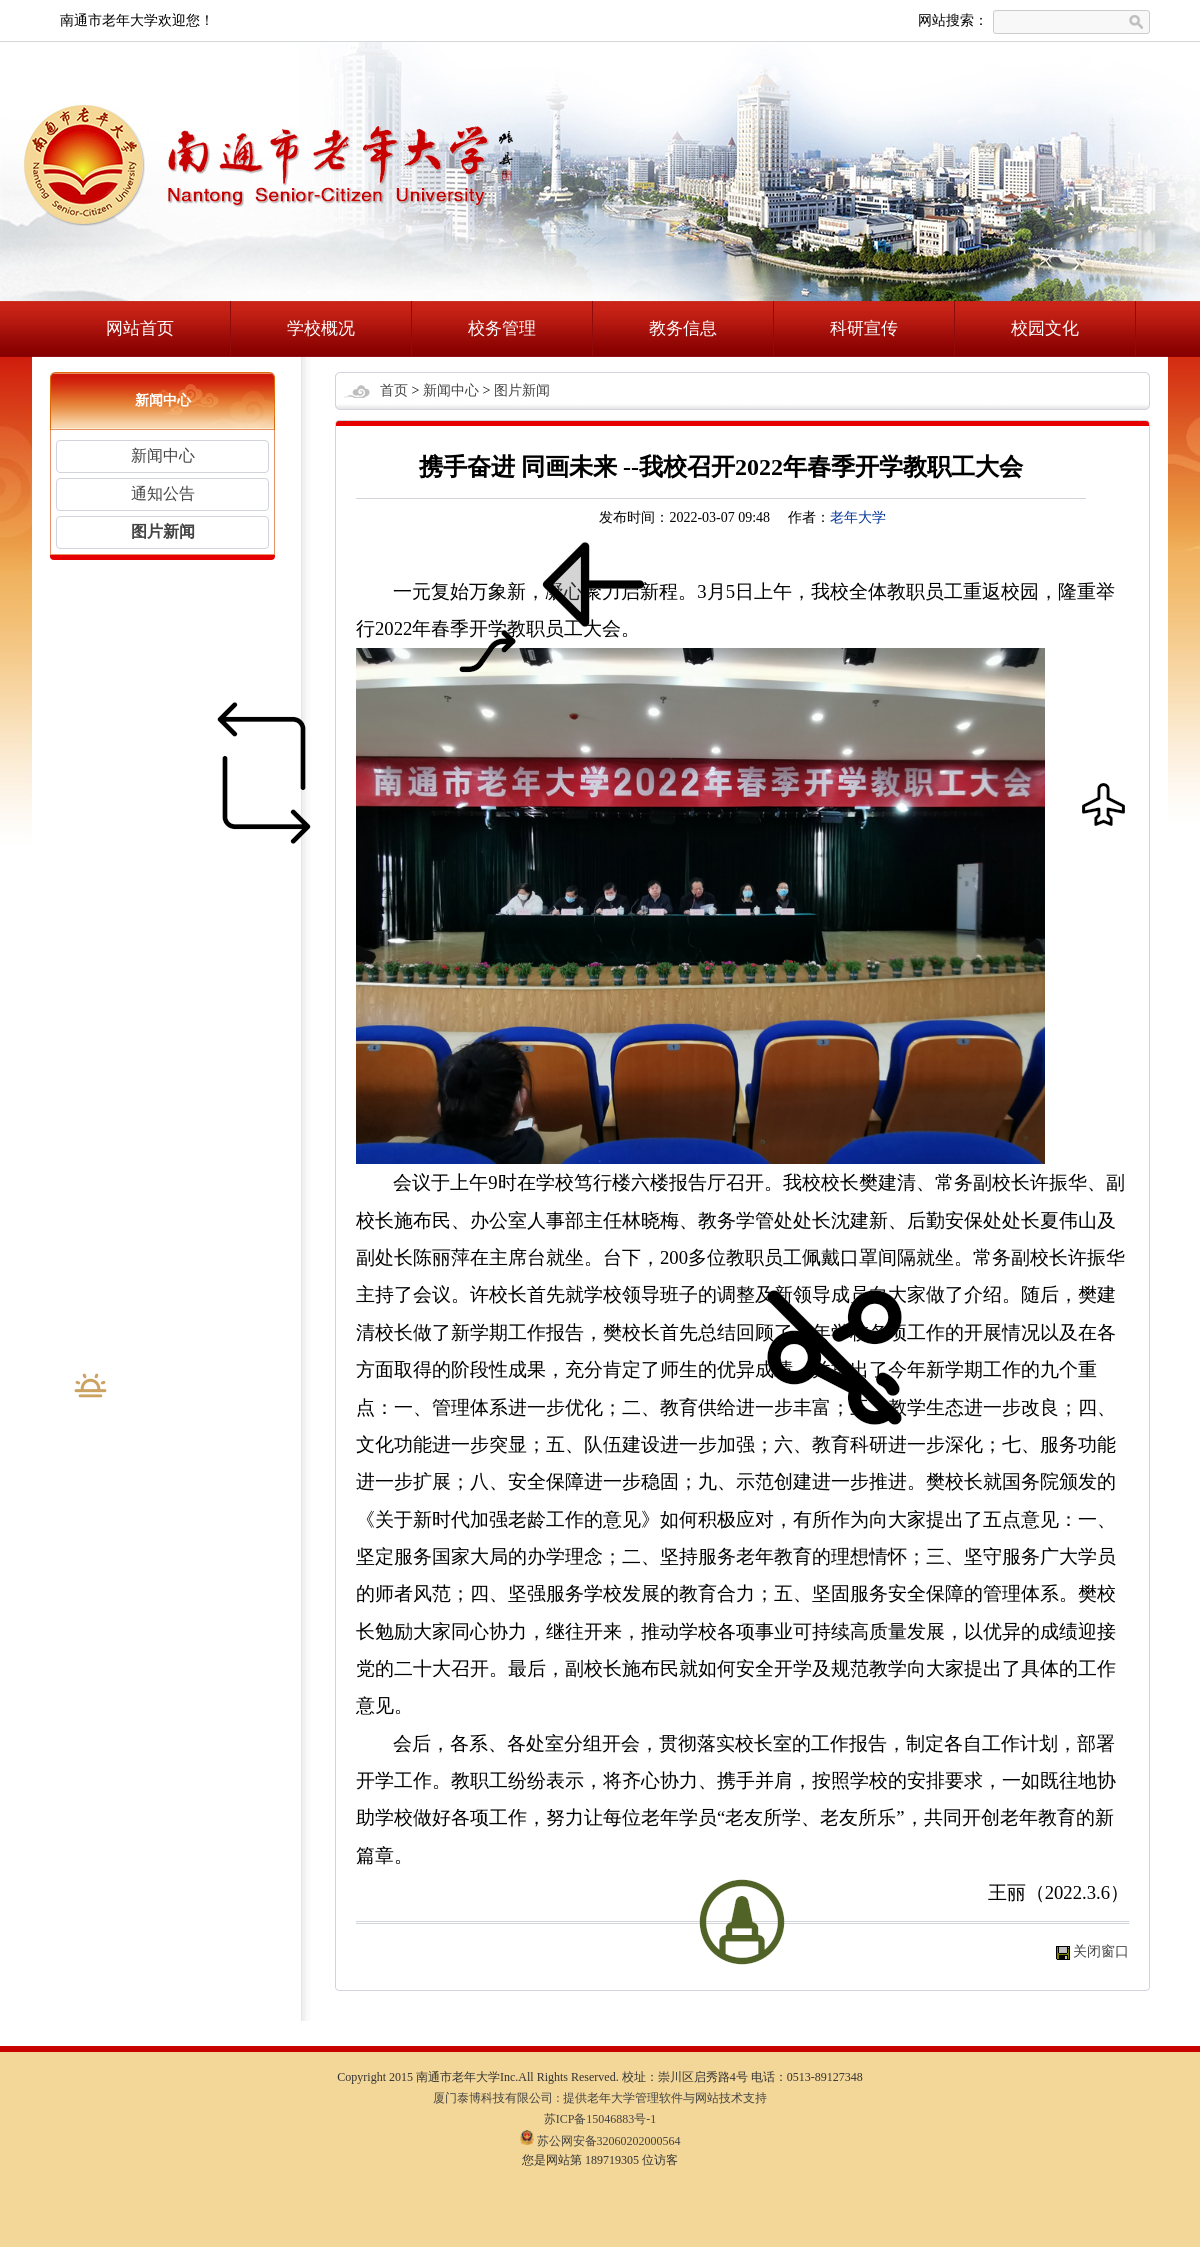 This screenshot has height=2247, width=1200. Describe the element at coordinates (742, 1922) in the screenshot. I see `marker or highlighter tool` at that location.